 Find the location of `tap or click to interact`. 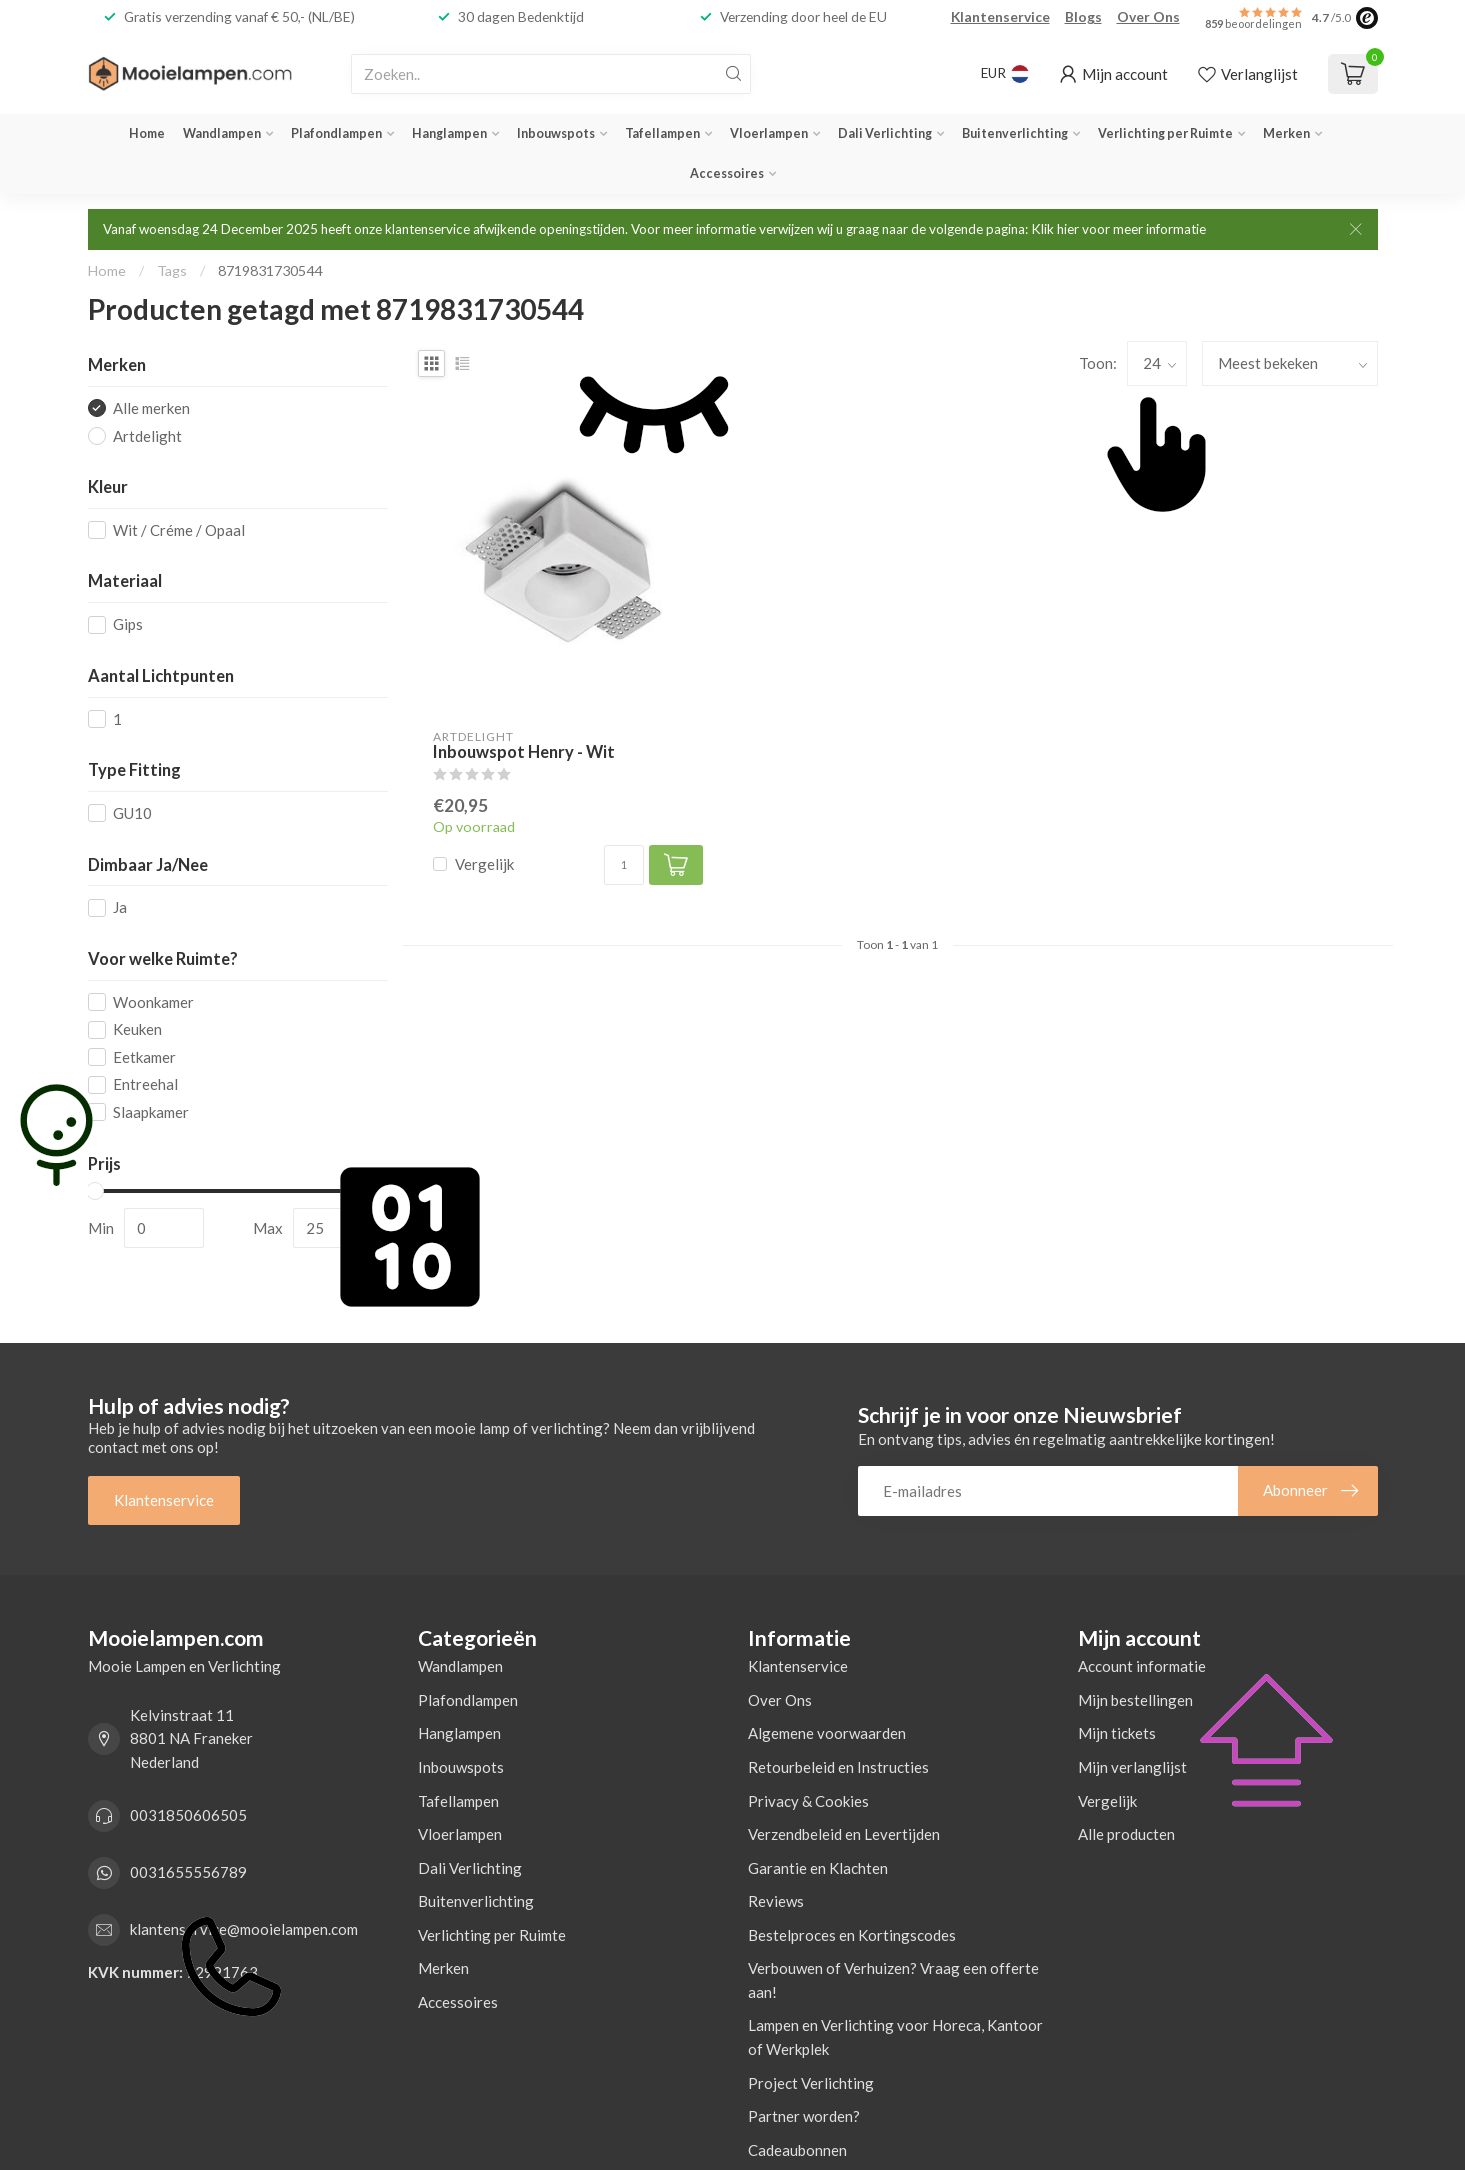

tap or click to interact is located at coordinates (1156, 454).